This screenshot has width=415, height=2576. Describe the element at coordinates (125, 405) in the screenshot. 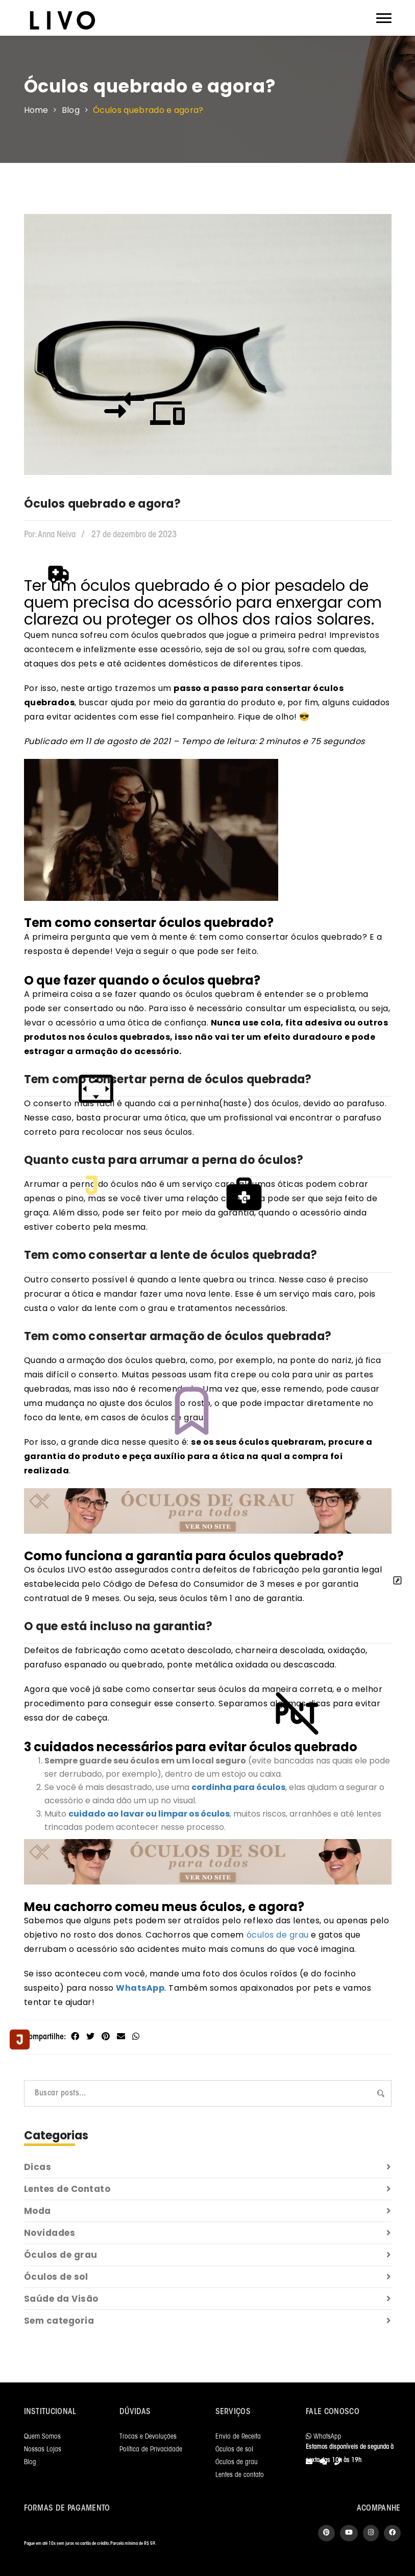

I see `compare two items or options` at that location.